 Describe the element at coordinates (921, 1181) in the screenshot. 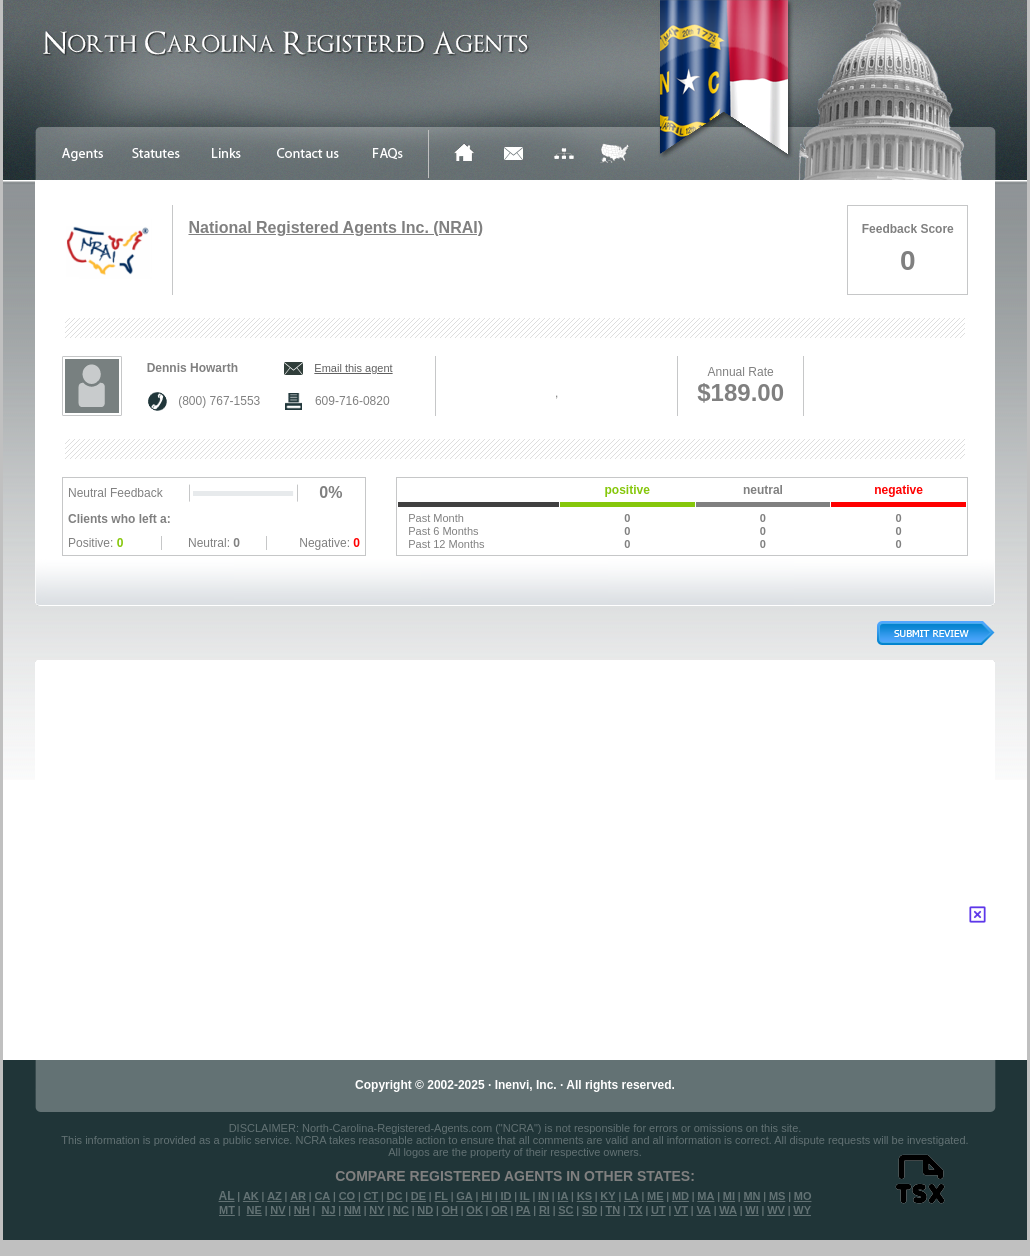

I see `indicates a TypeScript React (.tsx) file` at that location.